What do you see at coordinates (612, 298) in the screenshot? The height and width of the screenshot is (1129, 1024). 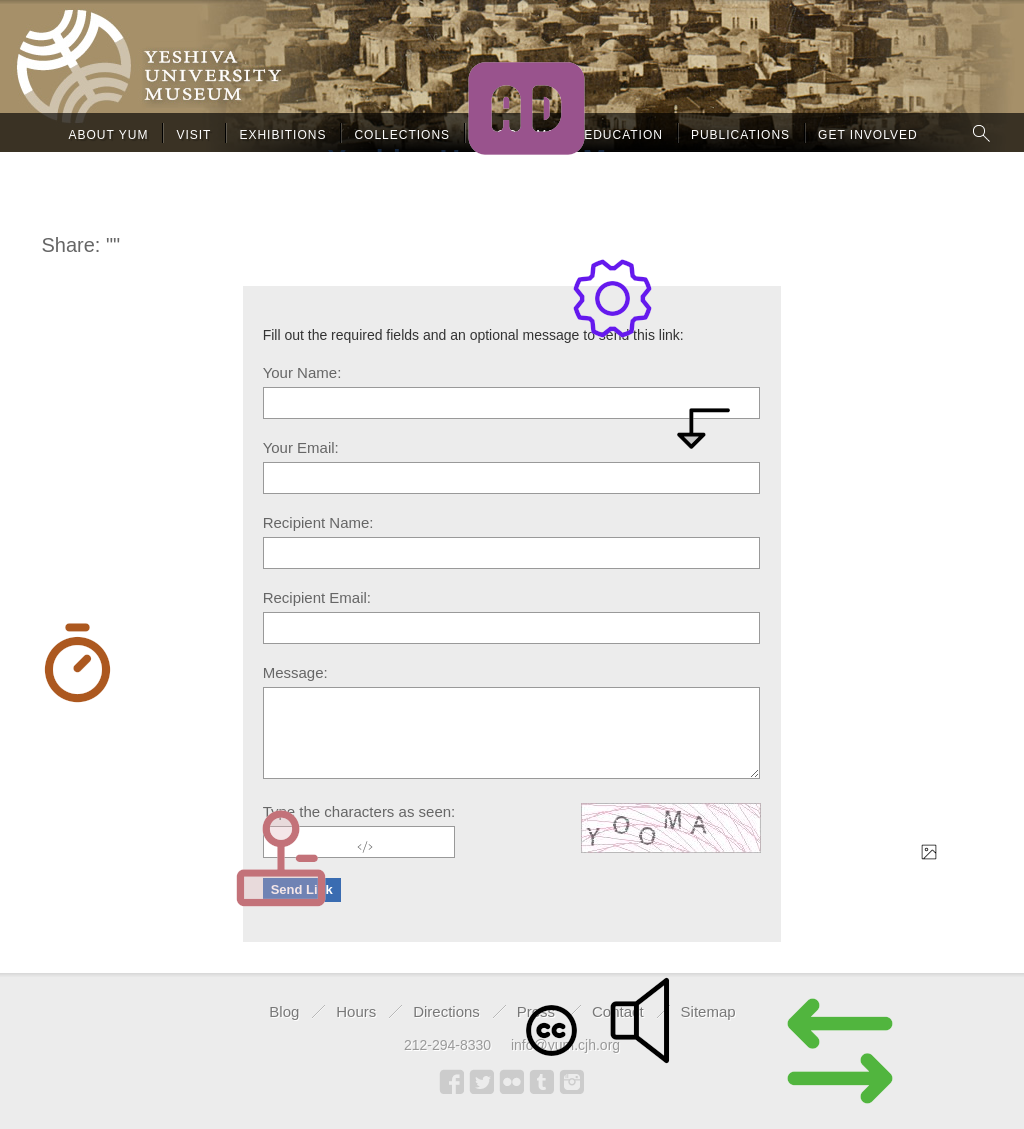 I see `access settings` at bounding box center [612, 298].